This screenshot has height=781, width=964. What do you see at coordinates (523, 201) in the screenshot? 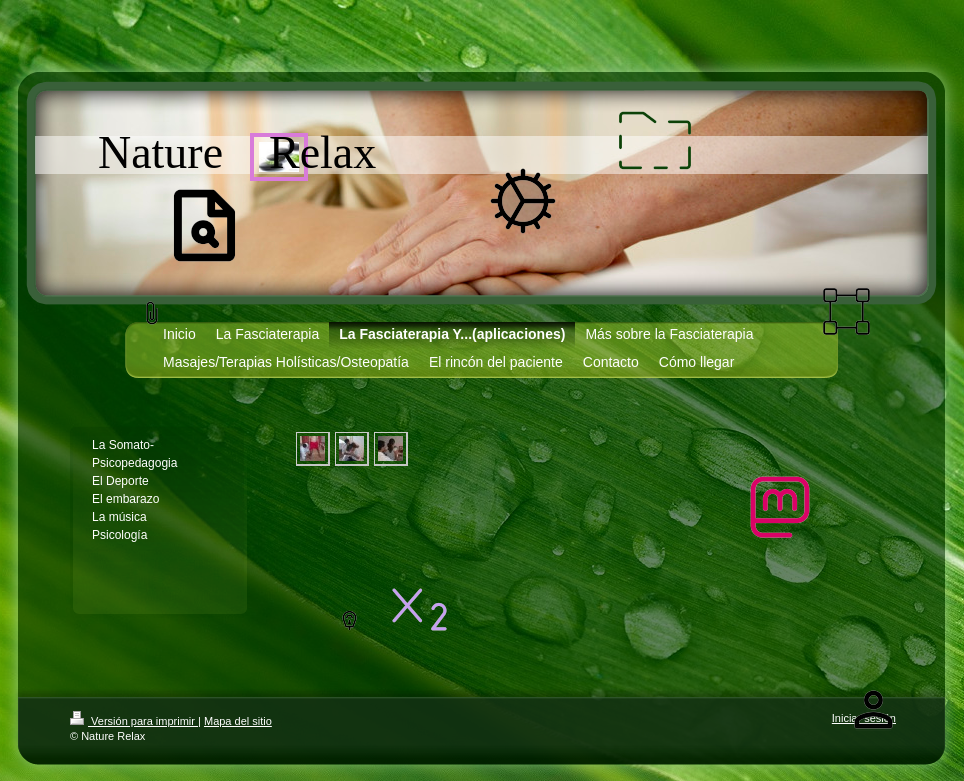
I see `access settings or preferences` at bounding box center [523, 201].